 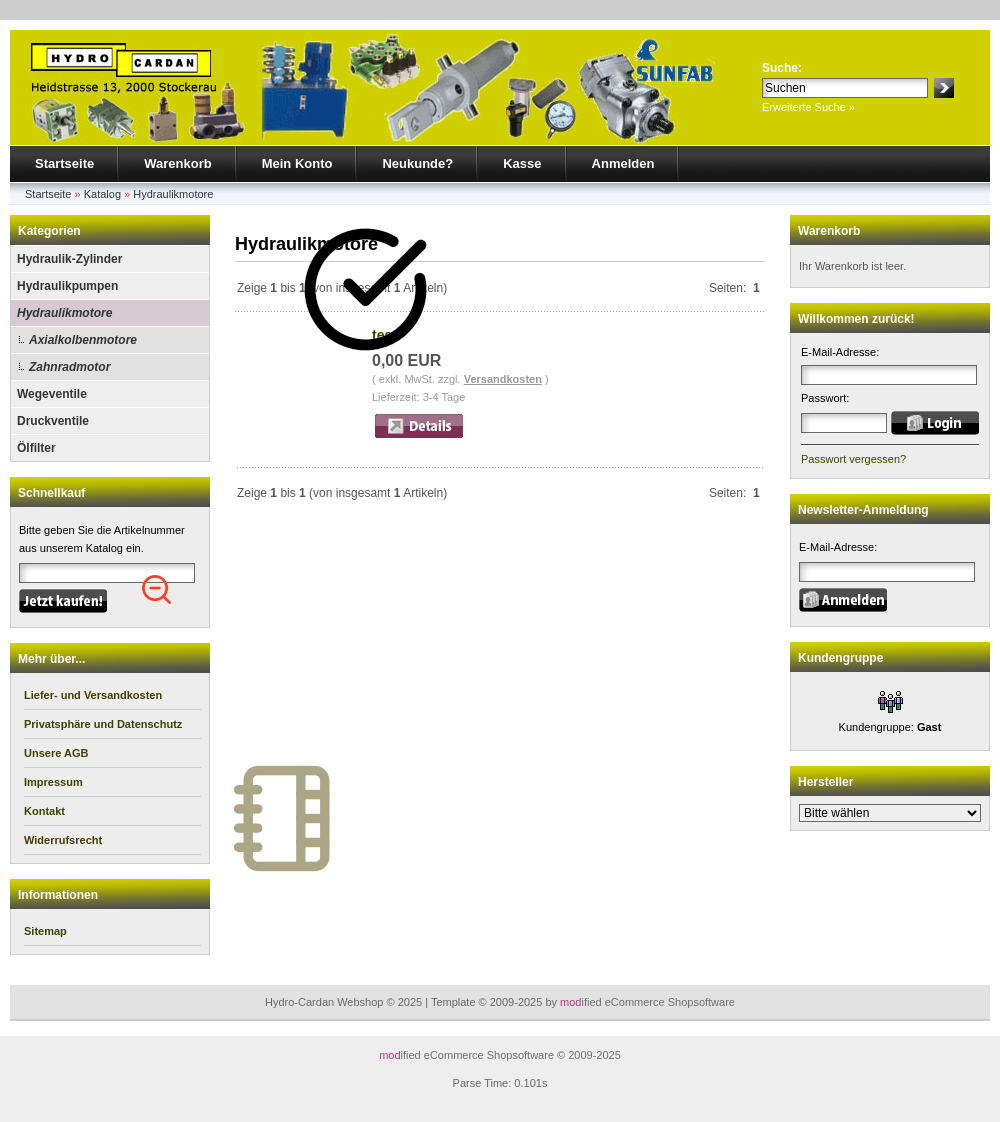 I want to click on zoom out to see more of the view, so click(x=156, y=589).